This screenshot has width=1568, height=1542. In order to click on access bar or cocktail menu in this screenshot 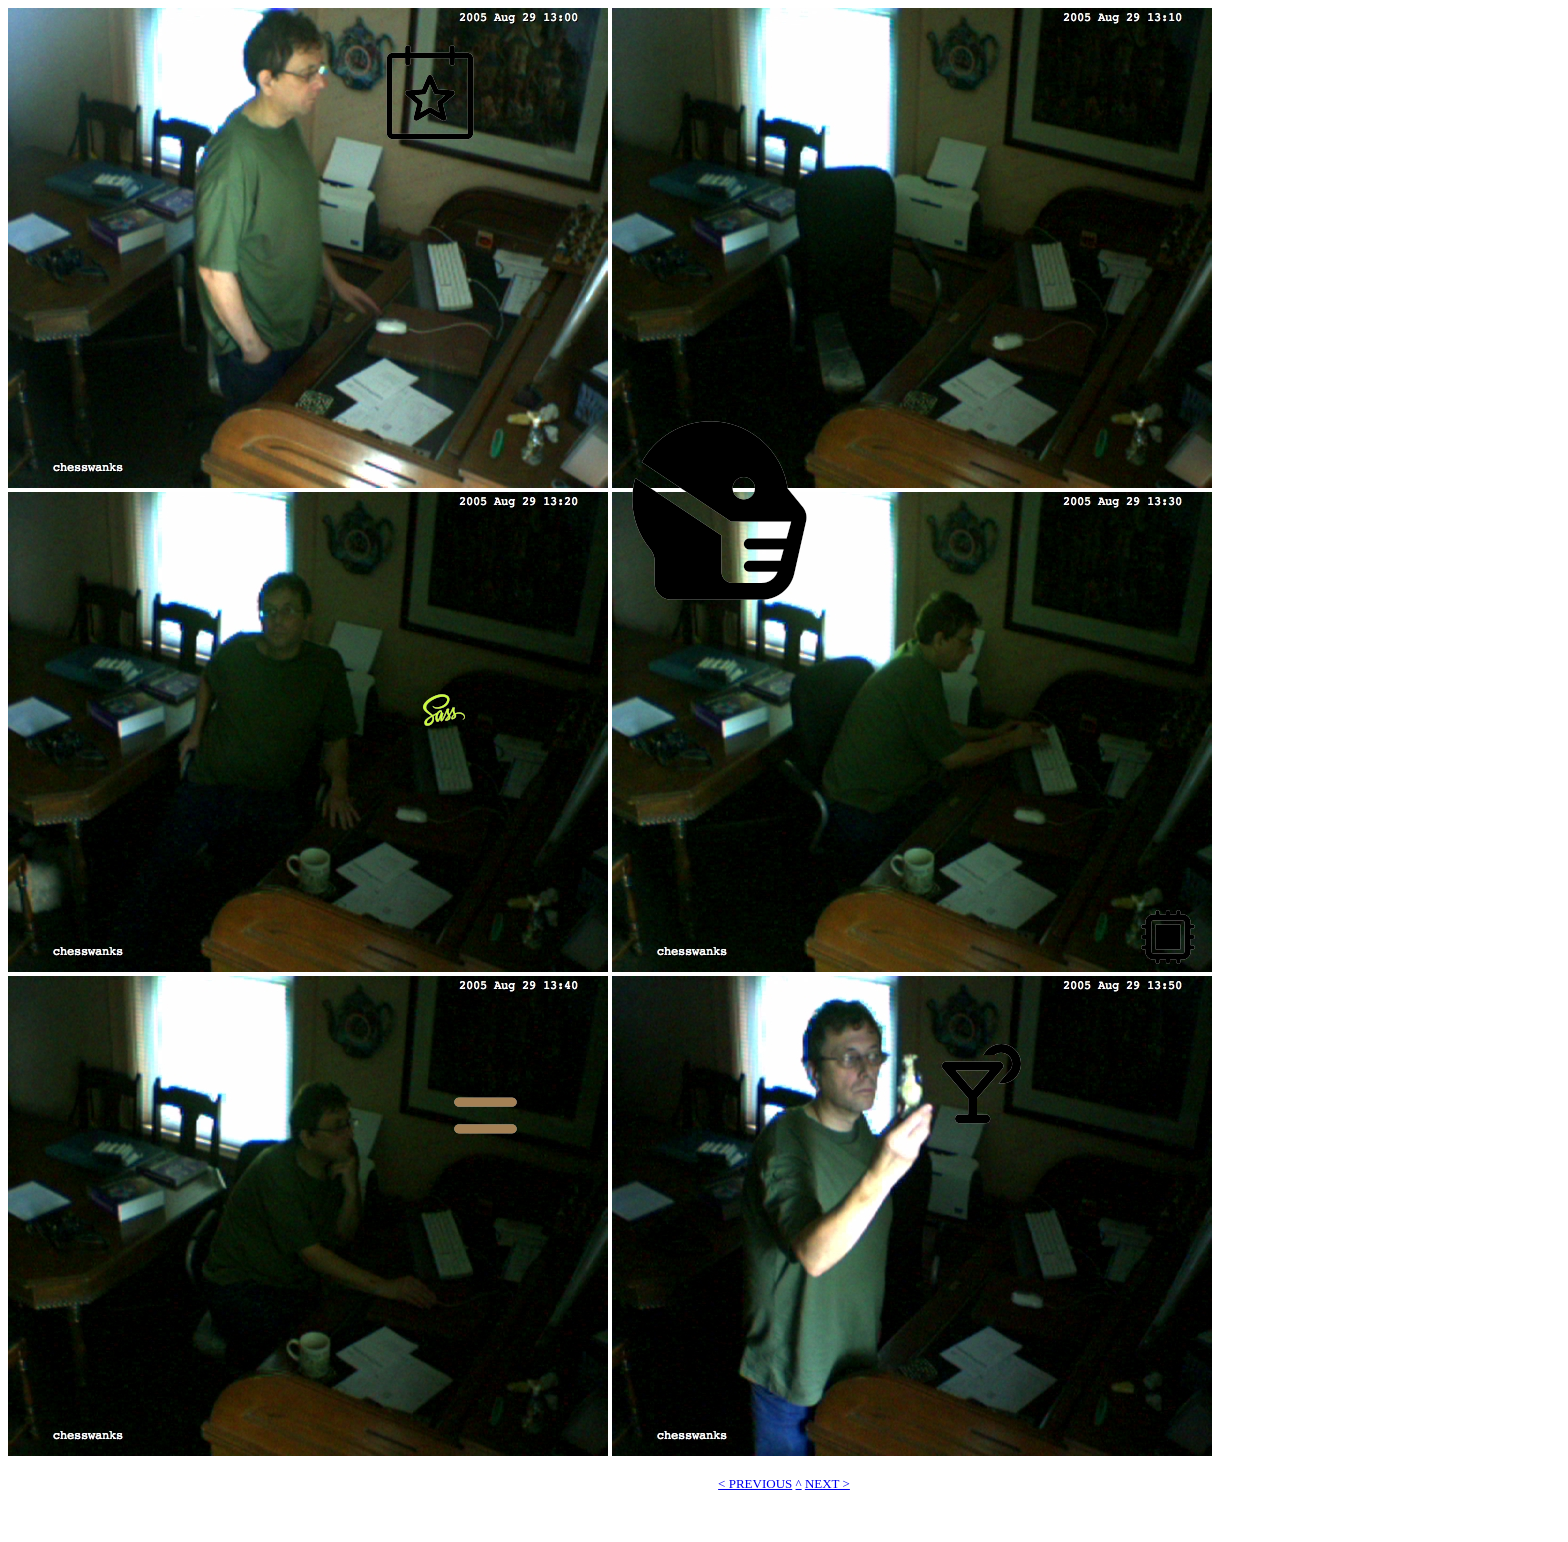, I will do `click(977, 1088)`.